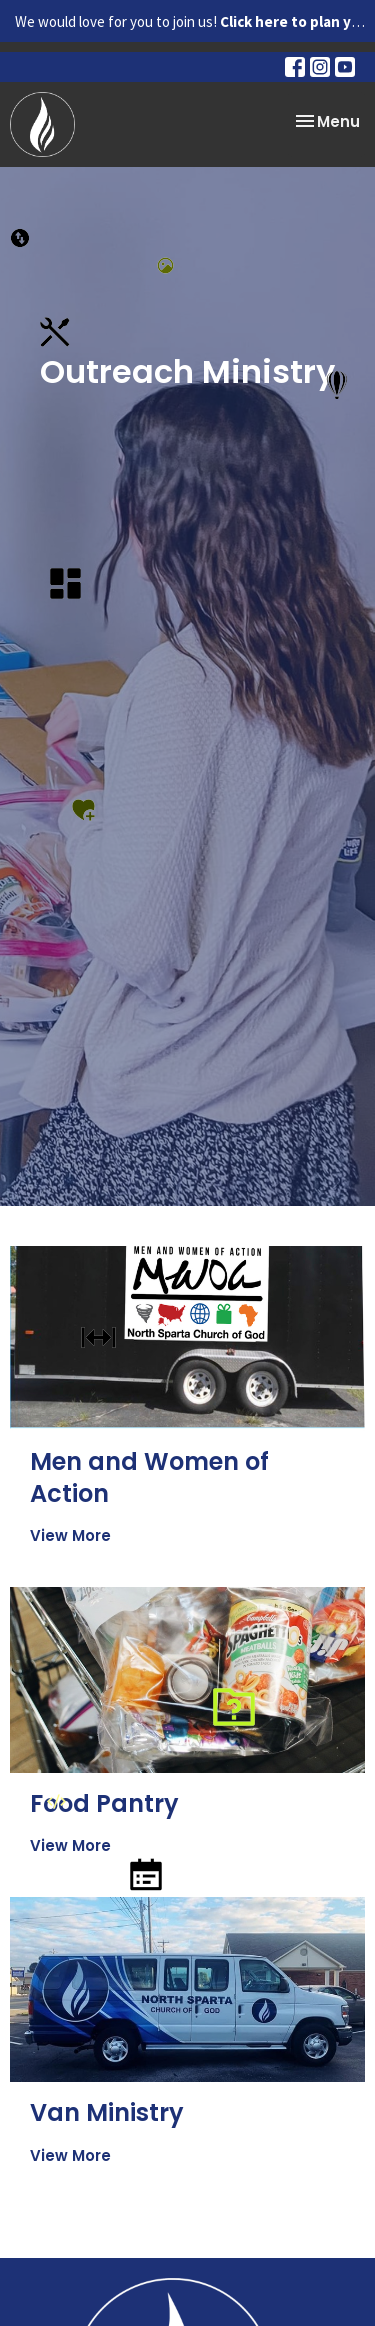  I want to click on open CorelDRAW application, so click(337, 385).